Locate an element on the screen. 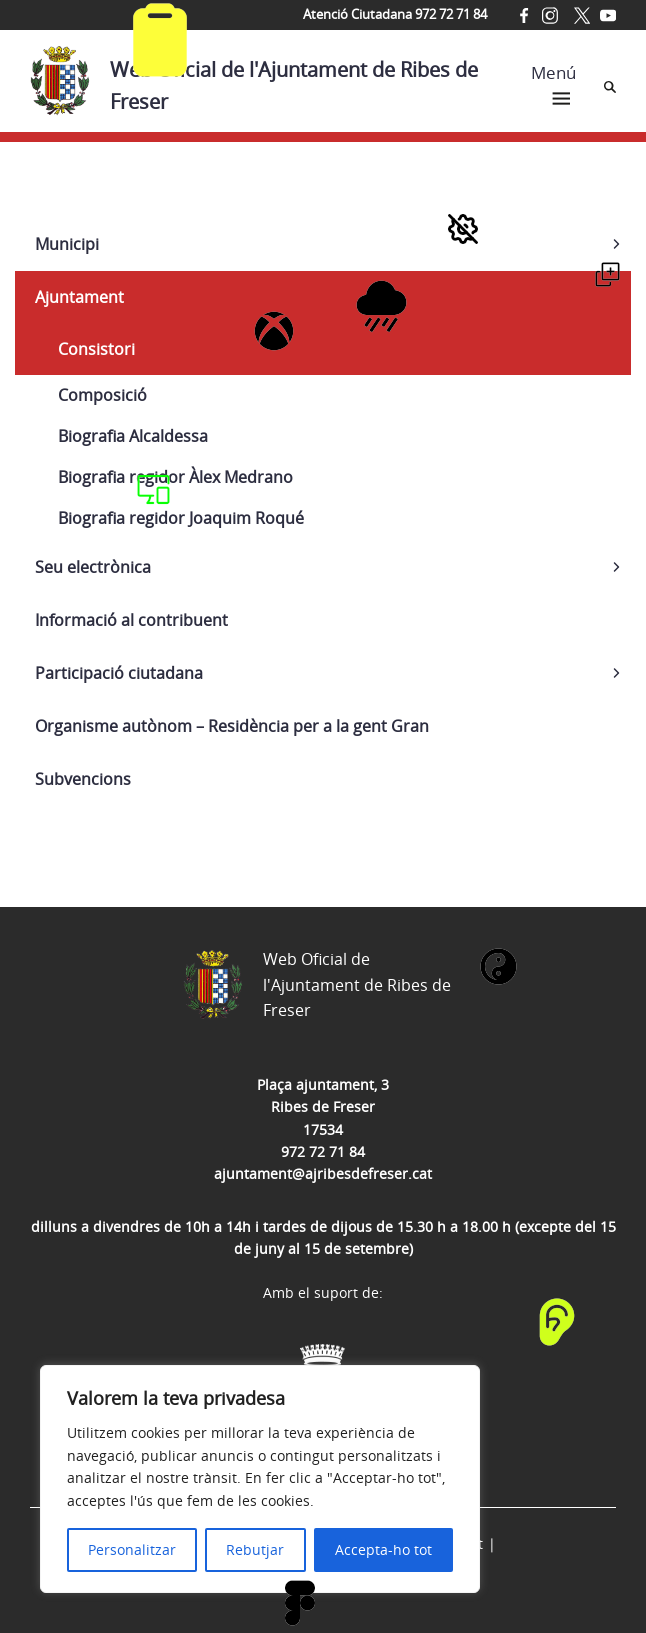  duplicate or copy this item is located at coordinates (607, 274).